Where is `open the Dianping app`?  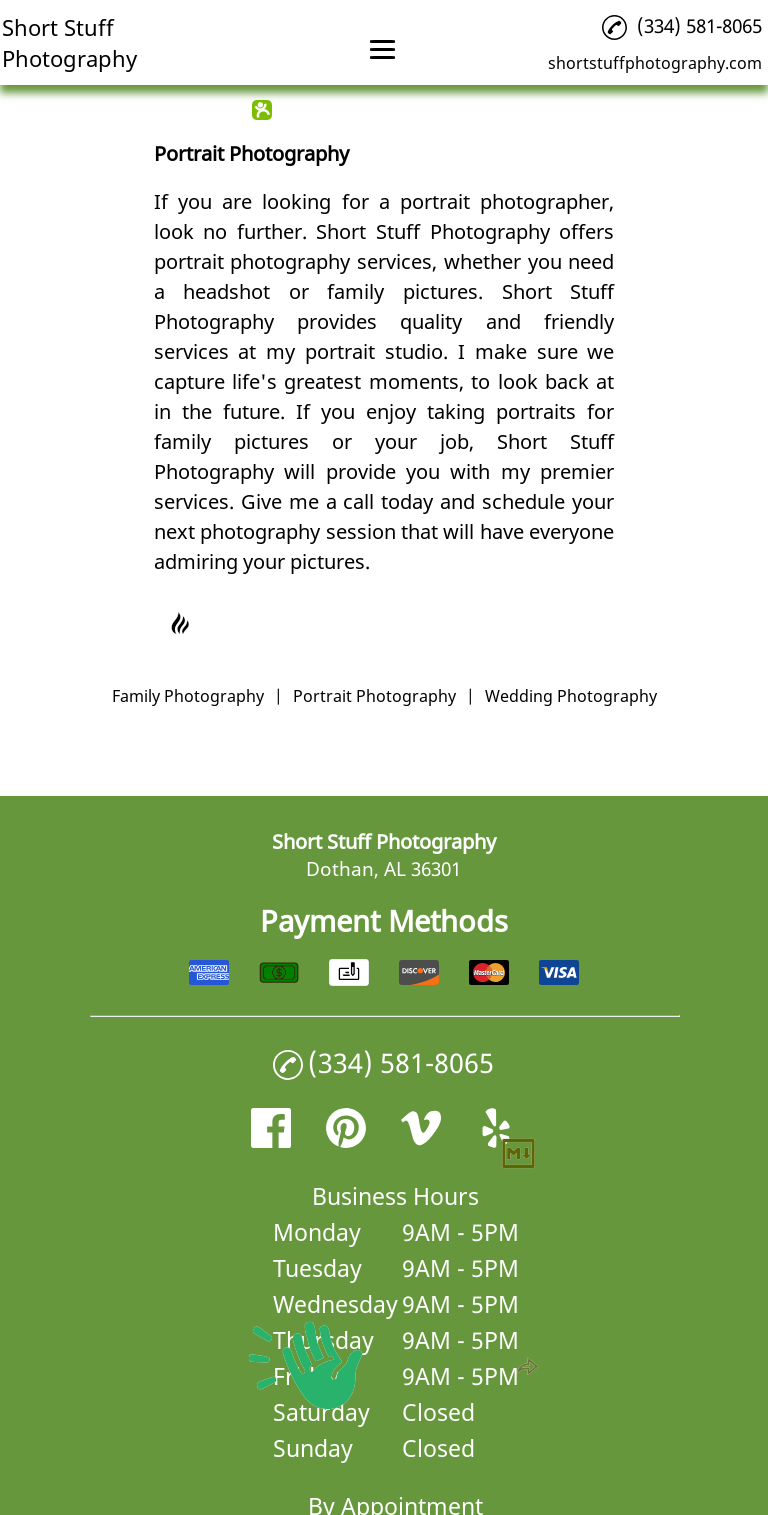 open the Dianping app is located at coordinates (262, 110).